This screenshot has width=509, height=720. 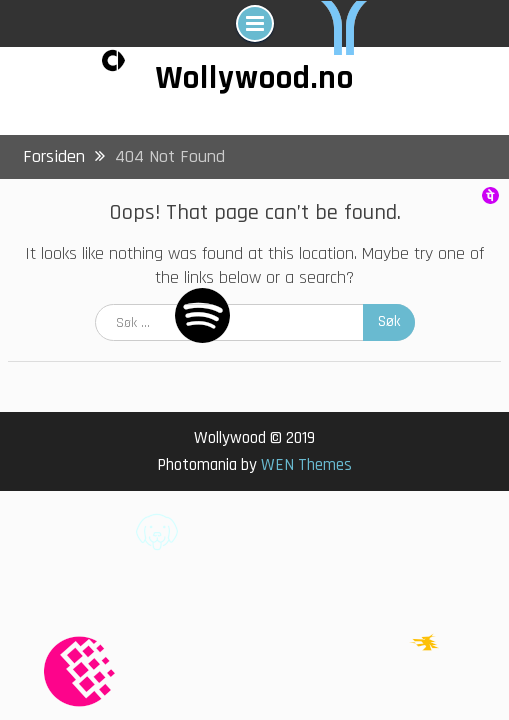 I want to click on Guangzhou Metro app or service, so click(x=344, y=28).